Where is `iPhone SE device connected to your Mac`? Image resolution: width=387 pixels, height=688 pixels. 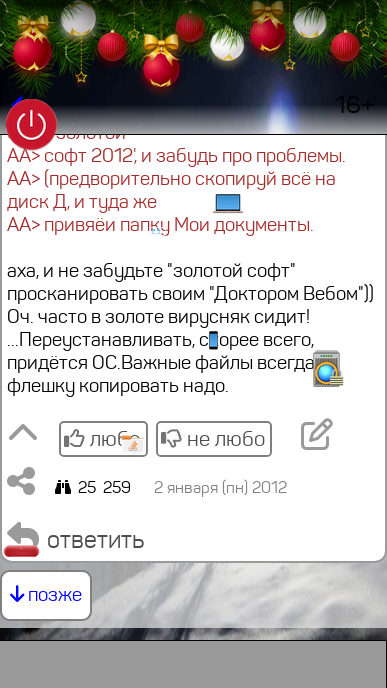
iPhone SE device connected to your Mac is located at coordinates (213, 340).